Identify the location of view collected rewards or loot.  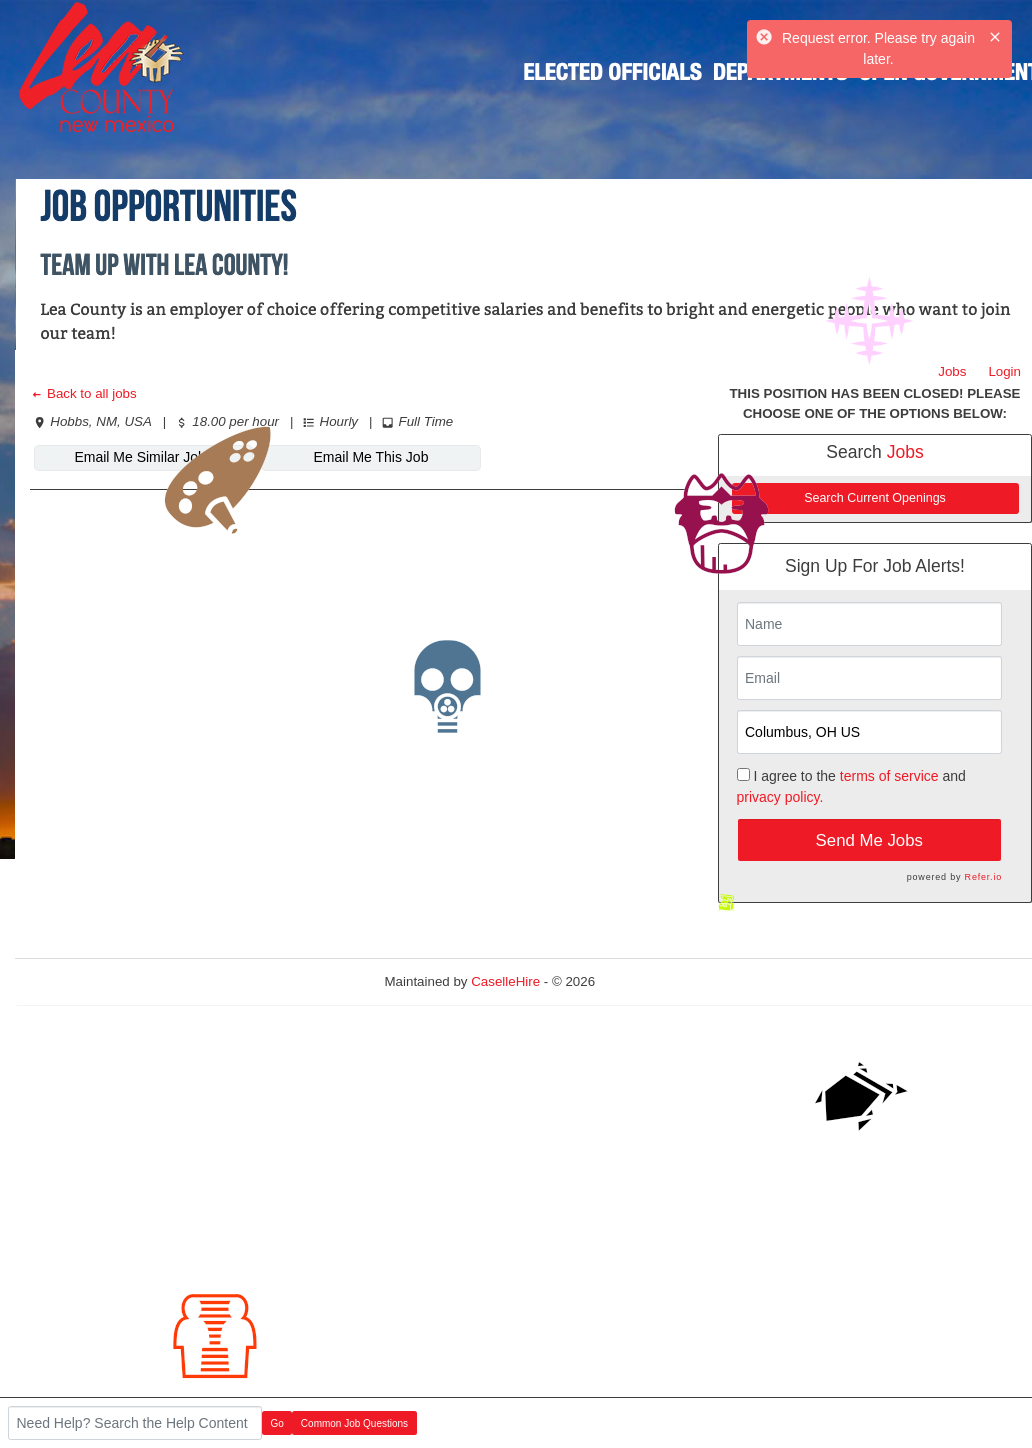
(726, 902).